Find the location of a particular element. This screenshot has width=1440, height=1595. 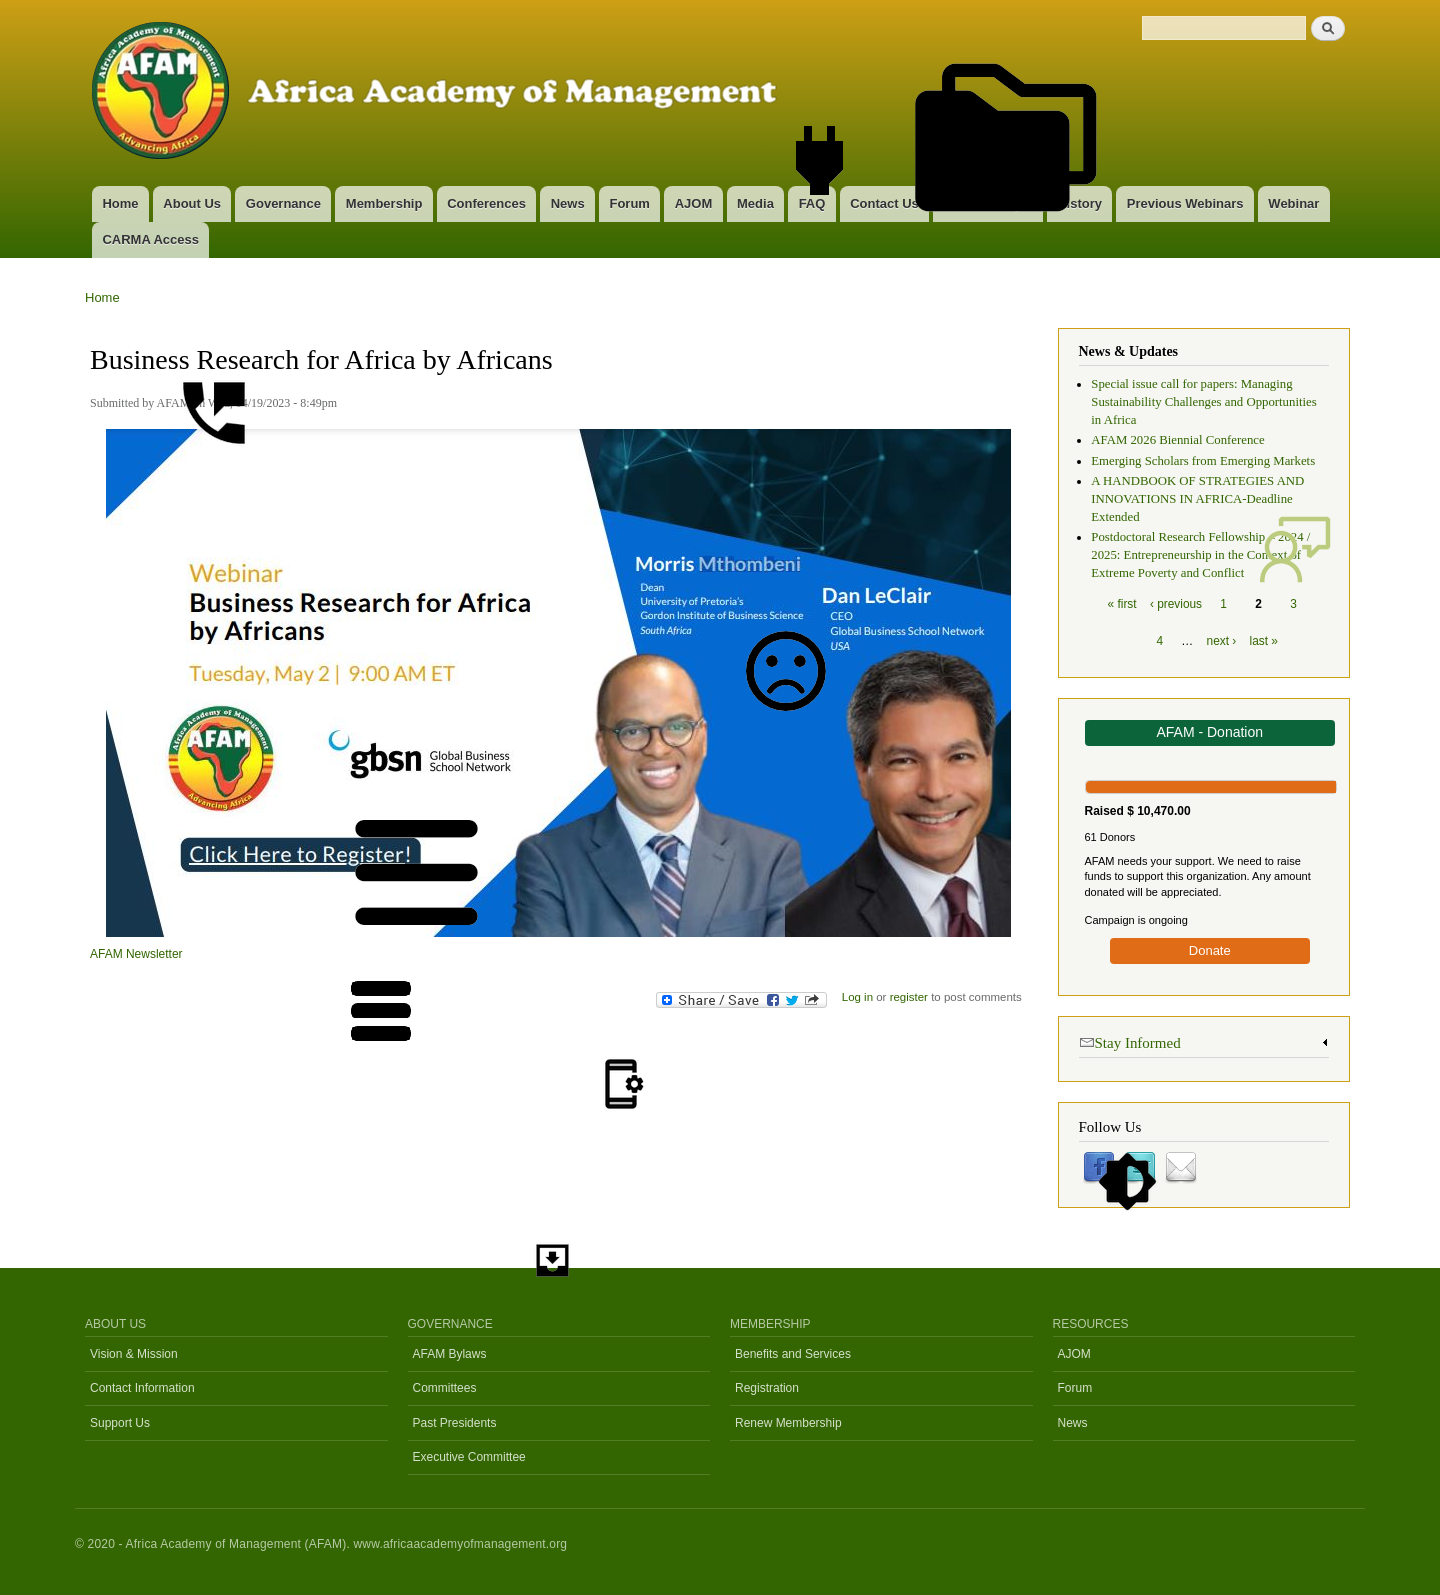

view data in row format is located at coordinates (381, 1011).